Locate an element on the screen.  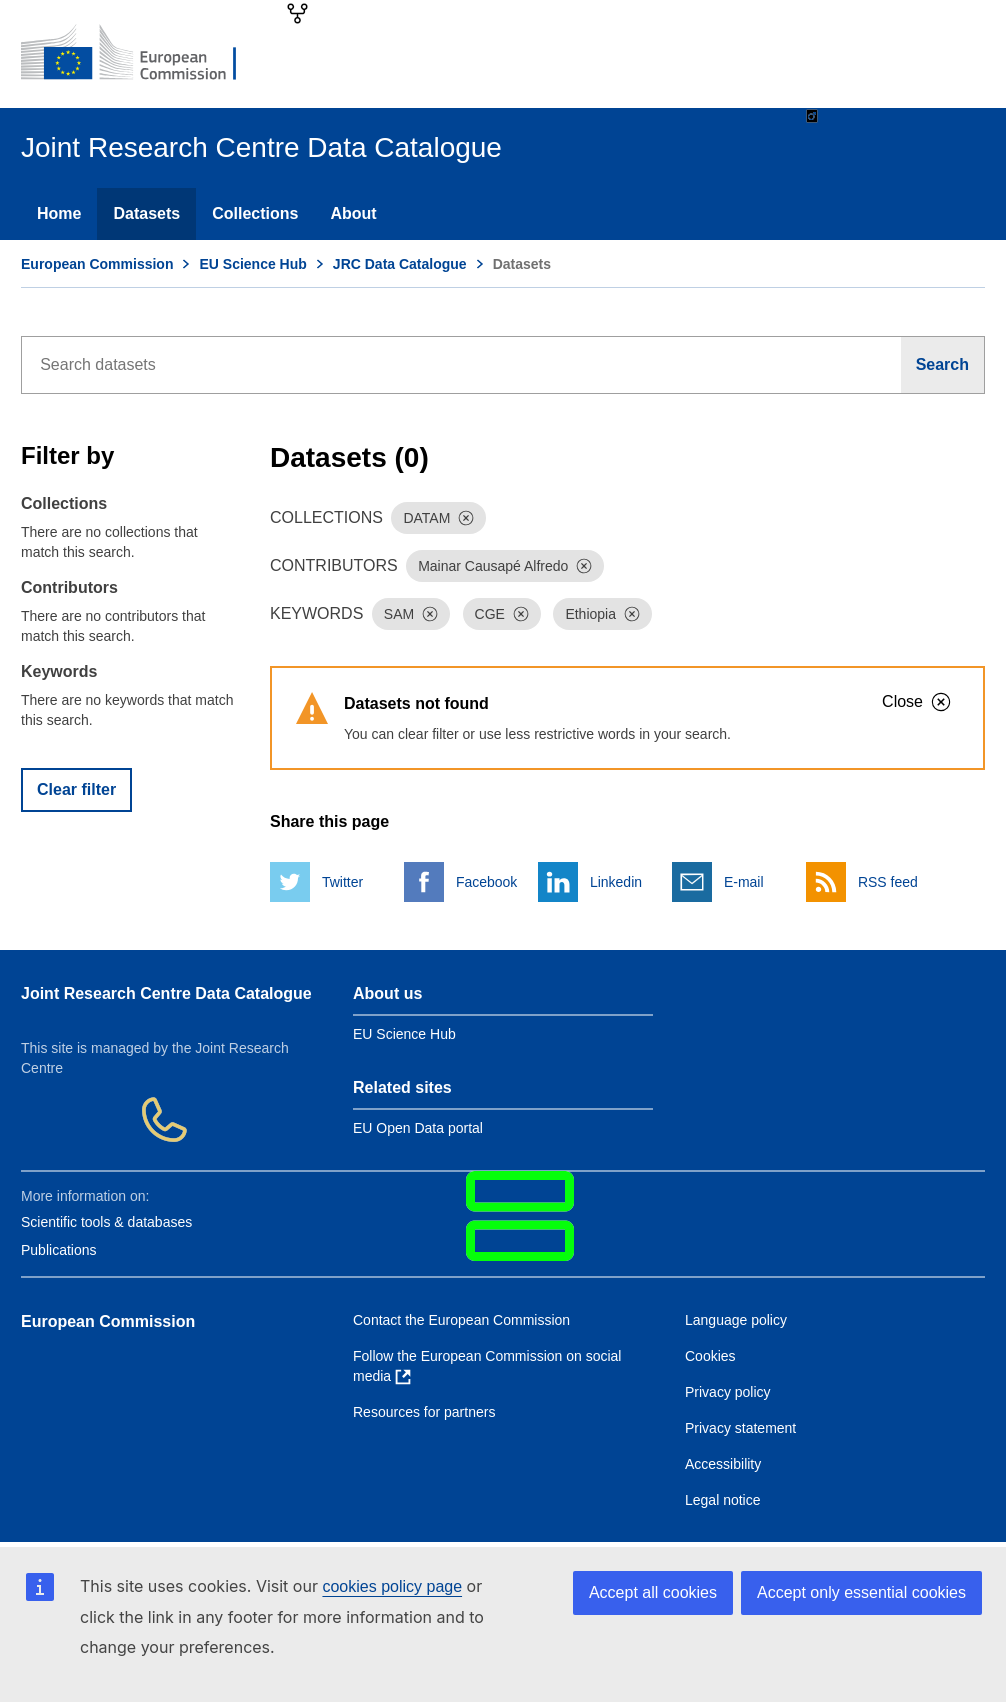
indicates male gender selection is located at coordinates (812, 116).